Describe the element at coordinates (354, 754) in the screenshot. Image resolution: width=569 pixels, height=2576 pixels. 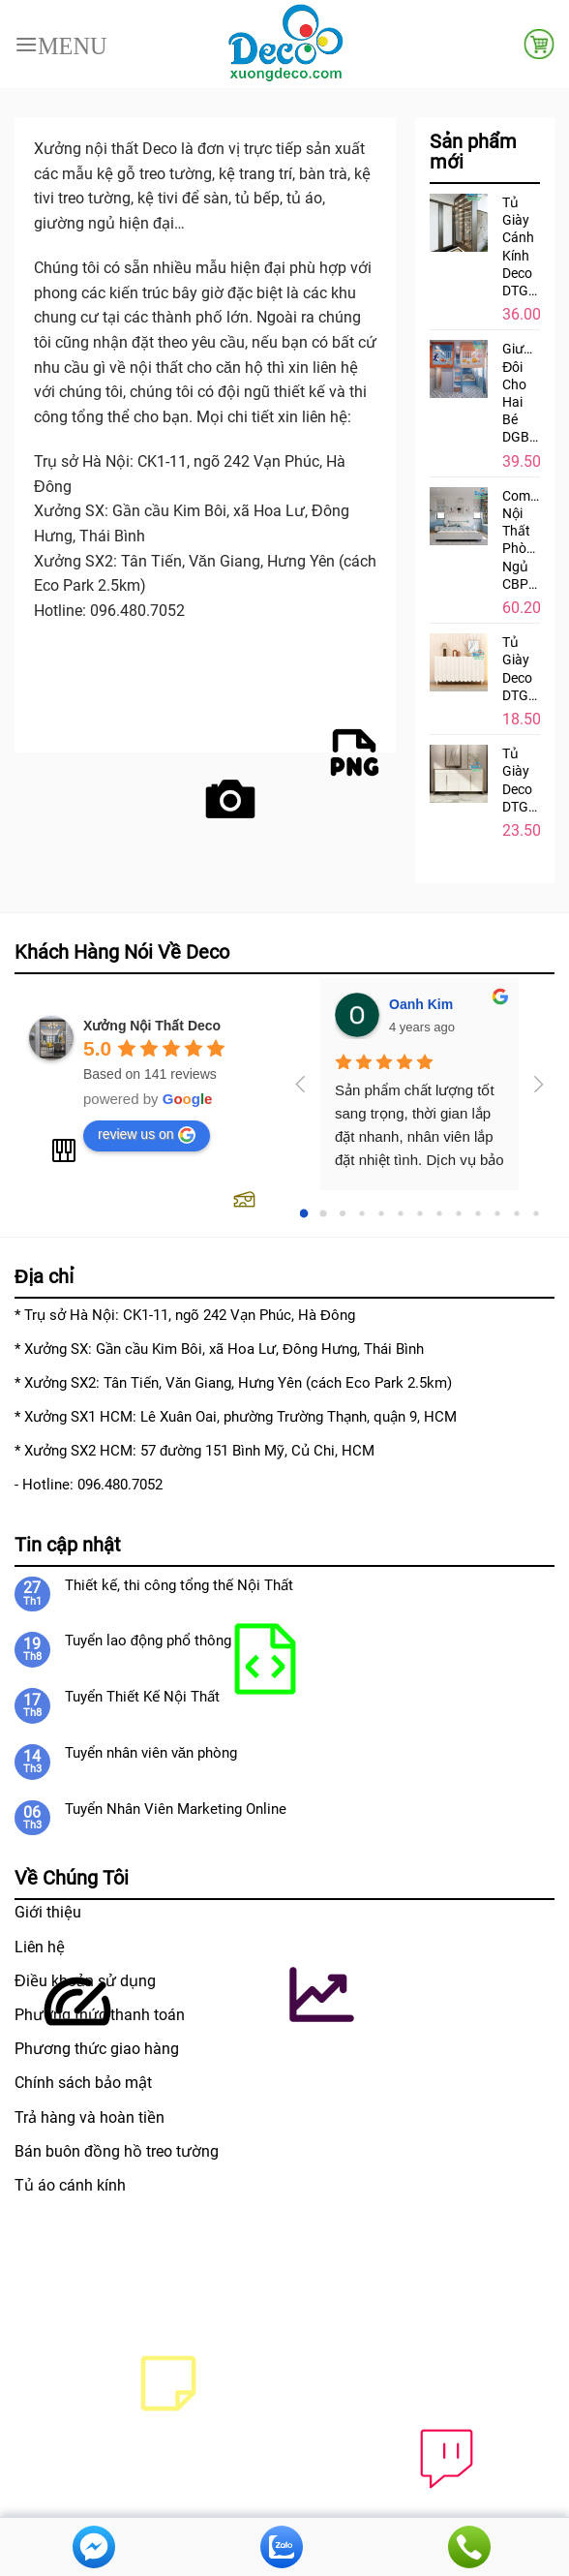
I see `a png image file` at that location.